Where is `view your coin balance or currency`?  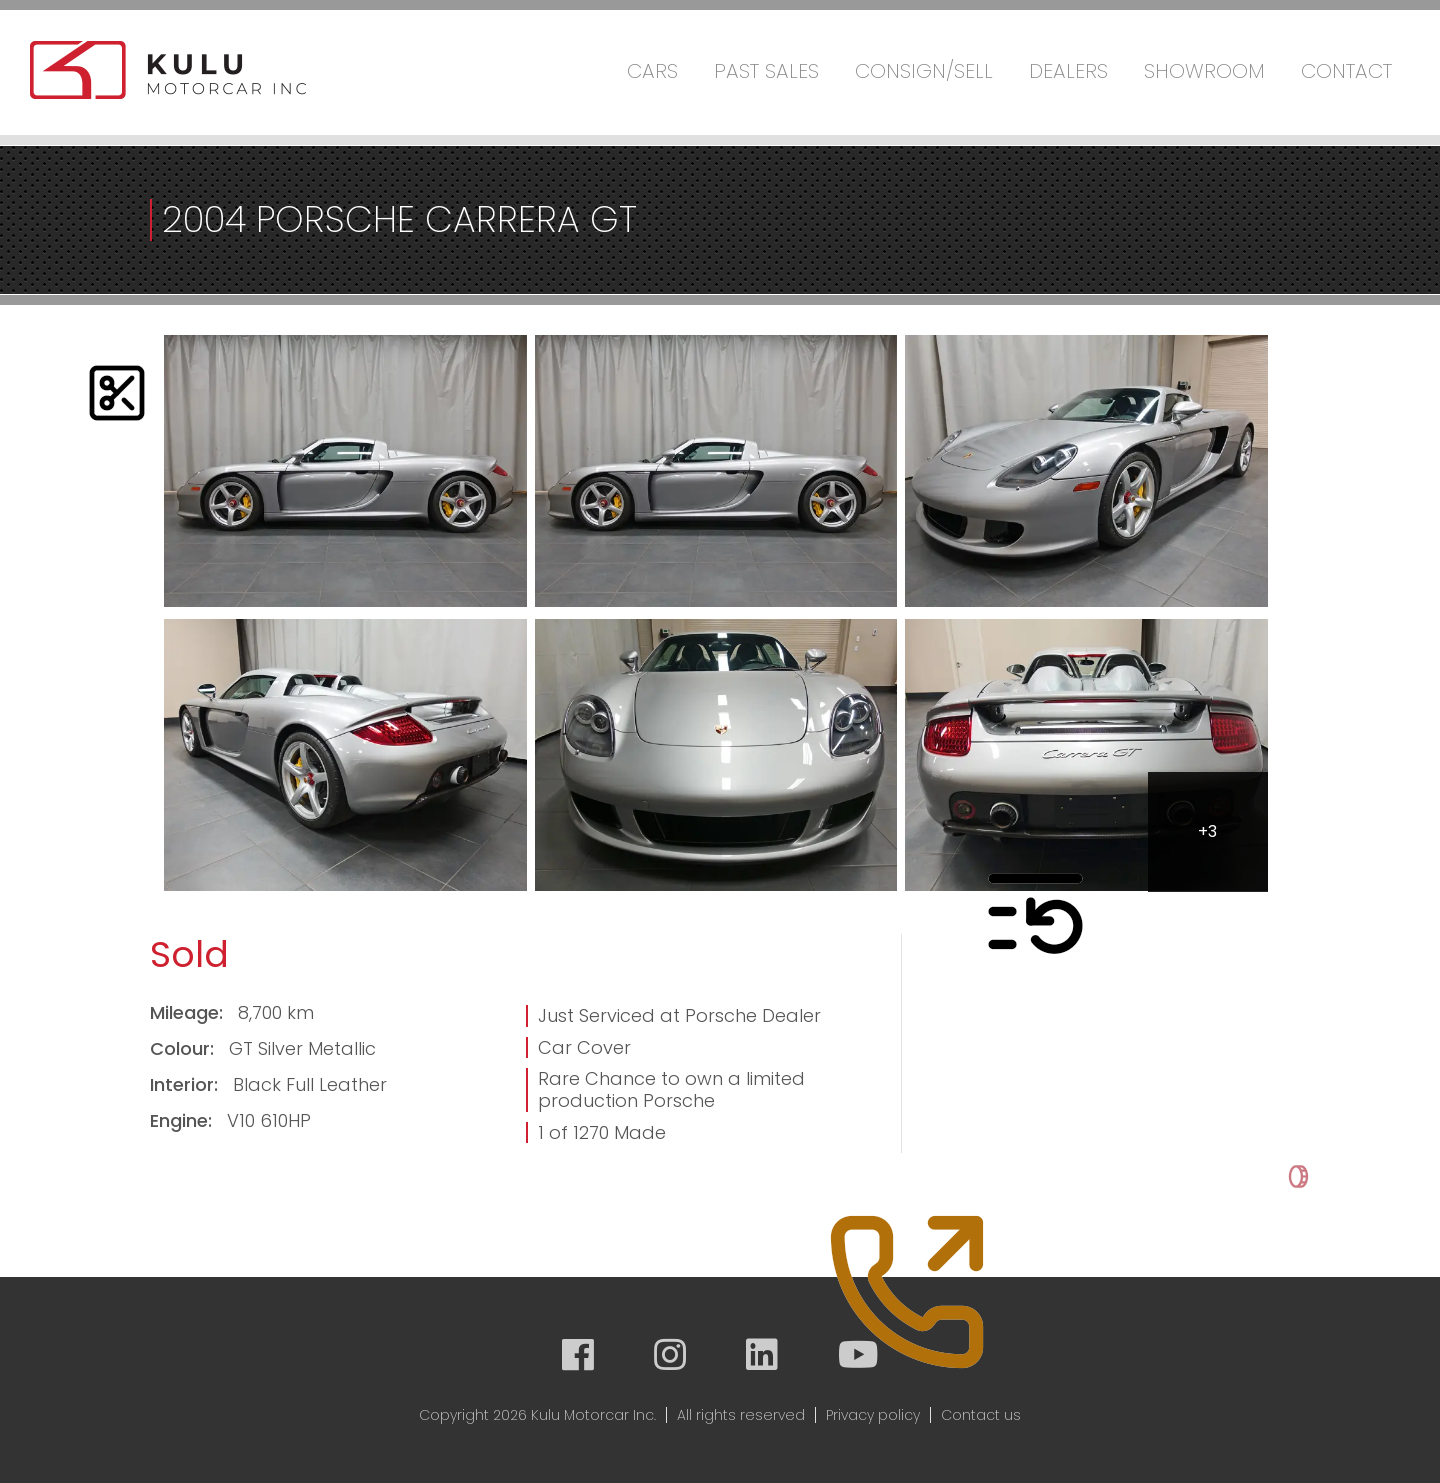 view your coin balance or currency is located at coordinates (1298, 1176).